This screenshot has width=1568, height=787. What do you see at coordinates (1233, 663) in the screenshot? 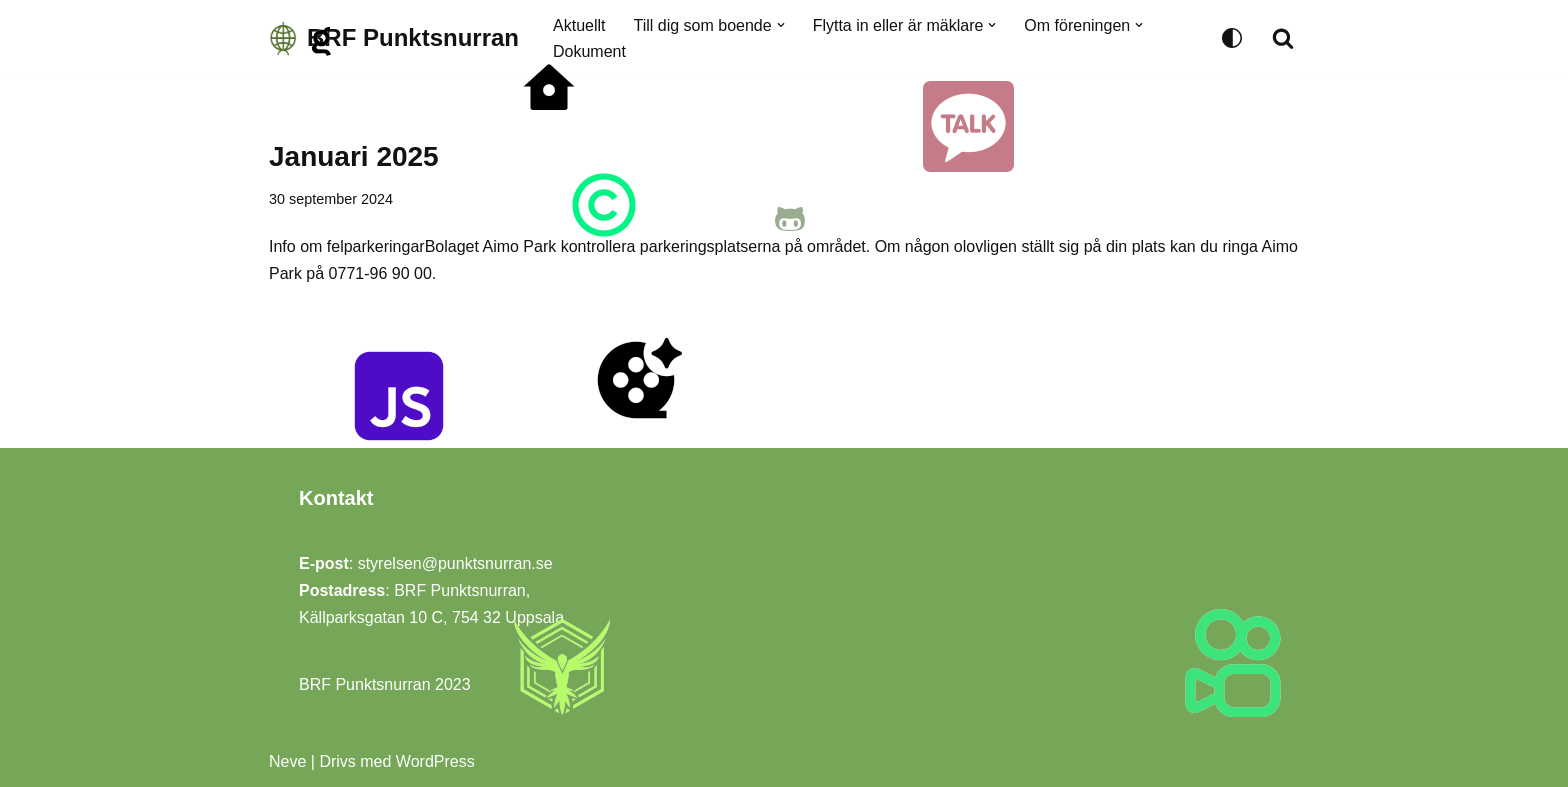
I see `open the Kuaishou app` at bounding box center [1233, 663].